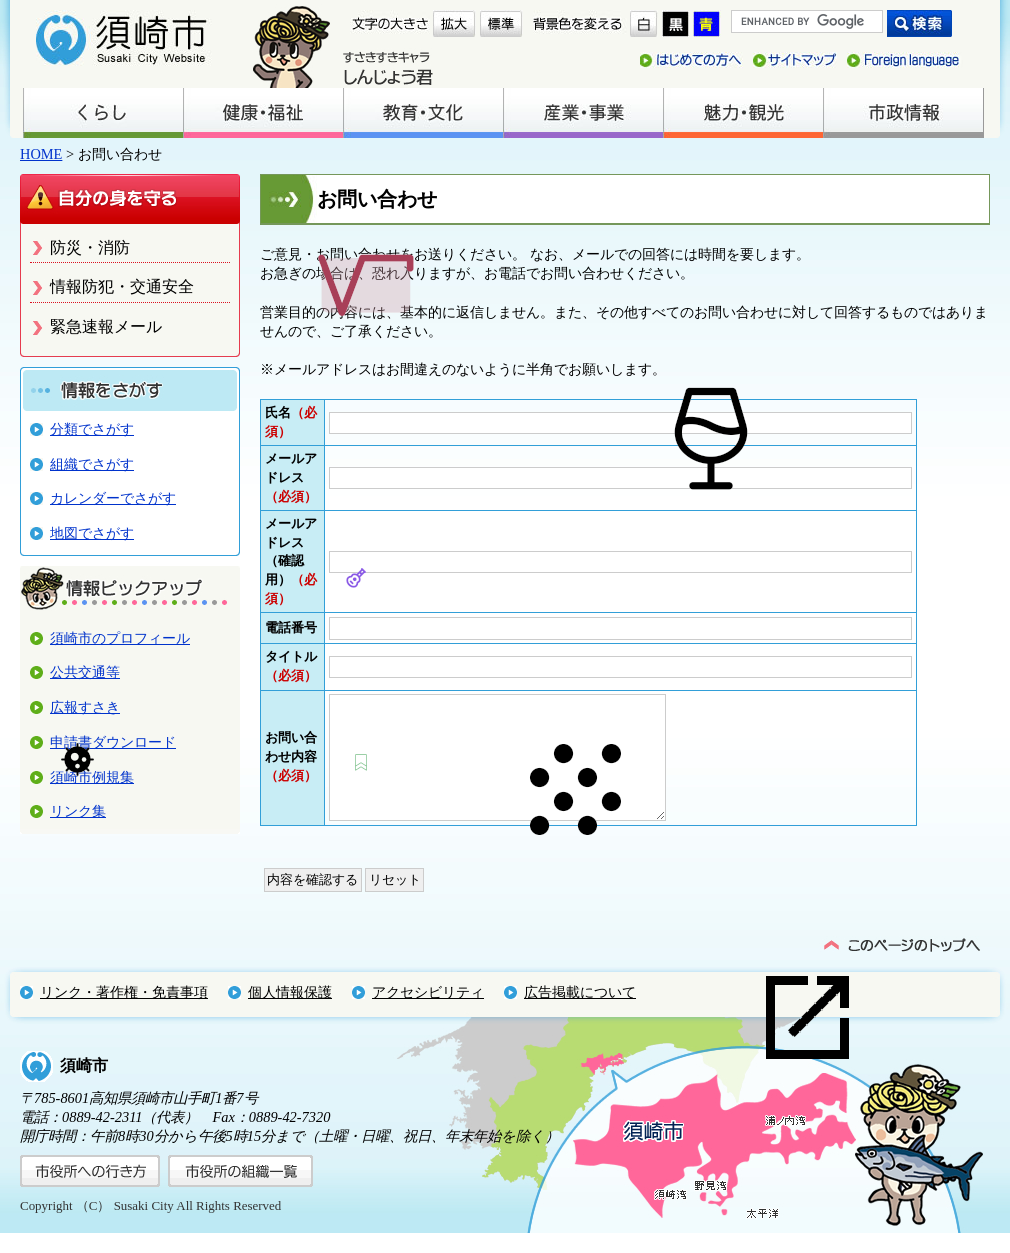 The image size is (1010, 1253). Describe the element at coordinates (711, 435) in the screenshot. I see `browse wine or beverage options` at that location.